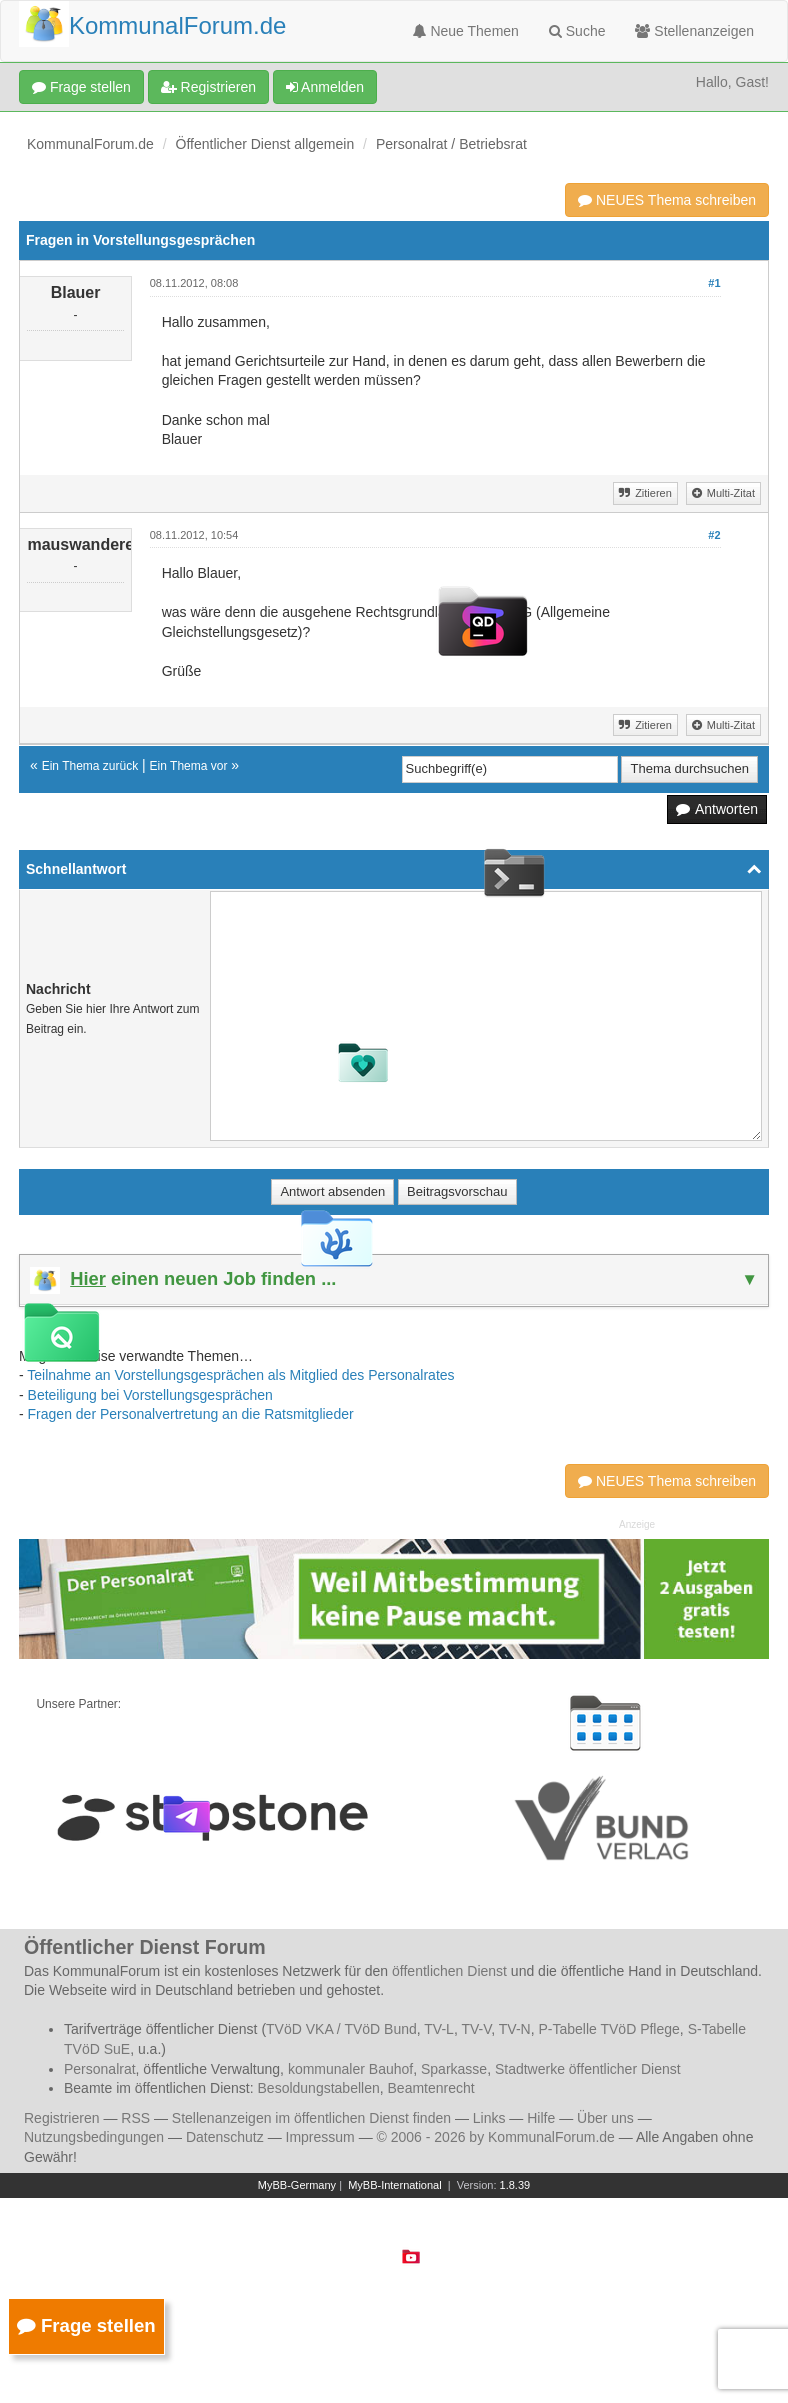  Describe the element at coordinates (514, 874) in the screenshot. I see `open windows terminal projects folder` at that location.